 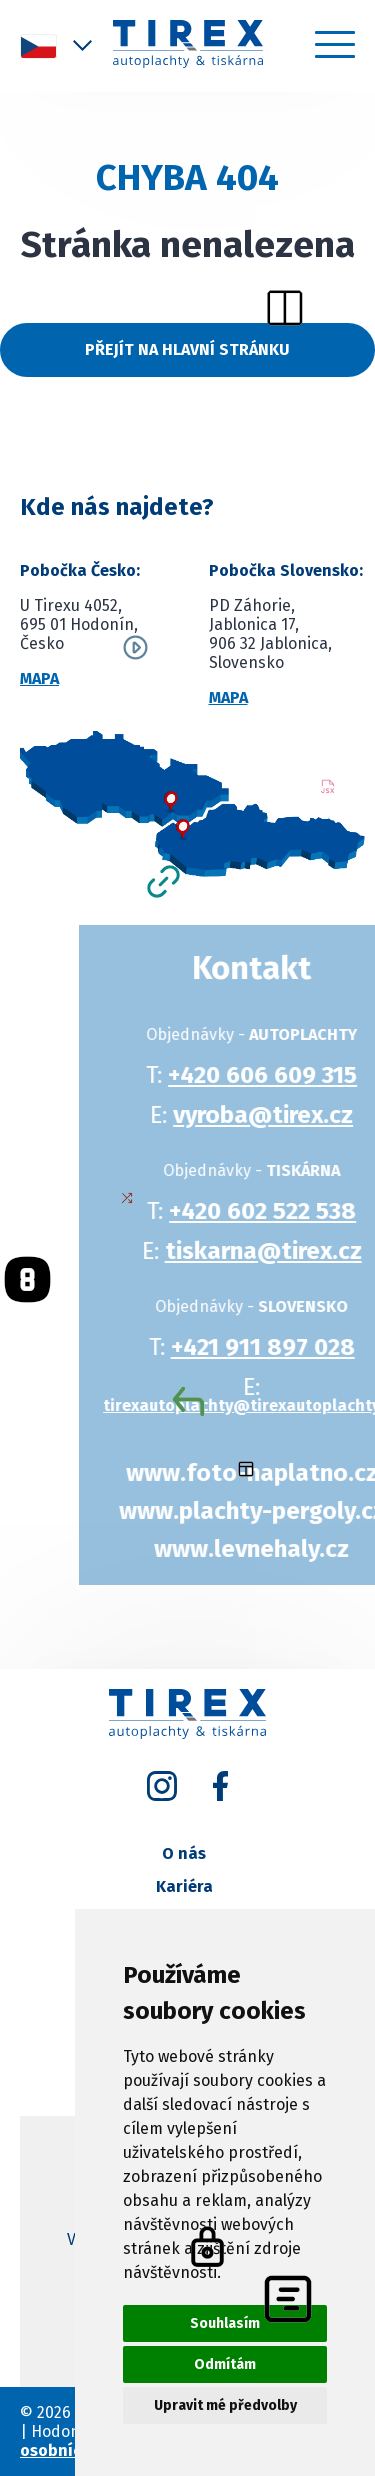 What do you see at coordinates (135, 647) in the screenshot?
I see `play media or video content` at bounding box center [135, 647].